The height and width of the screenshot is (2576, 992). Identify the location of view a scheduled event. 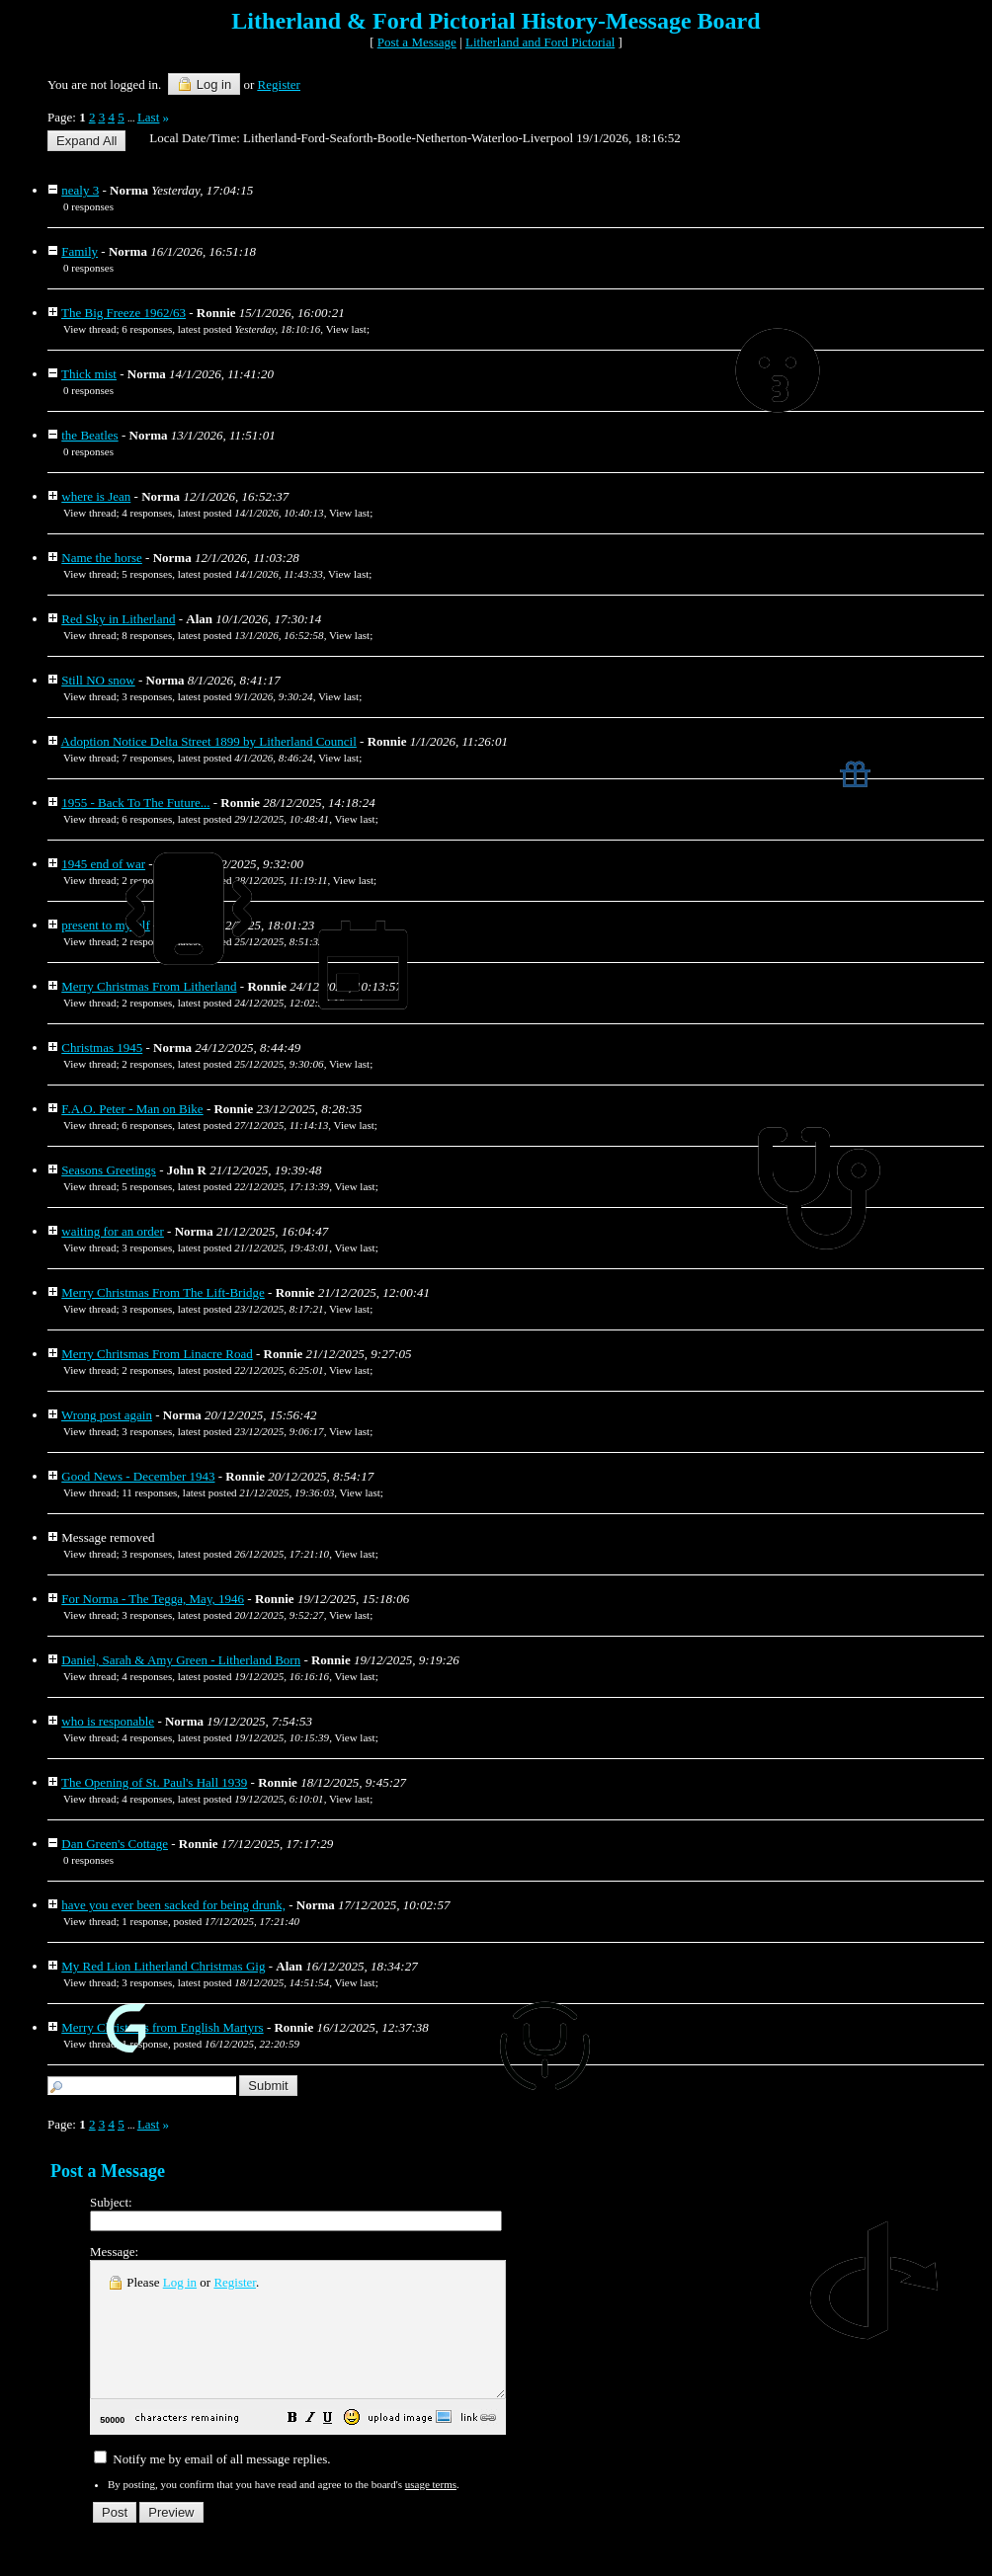
(363, 969).